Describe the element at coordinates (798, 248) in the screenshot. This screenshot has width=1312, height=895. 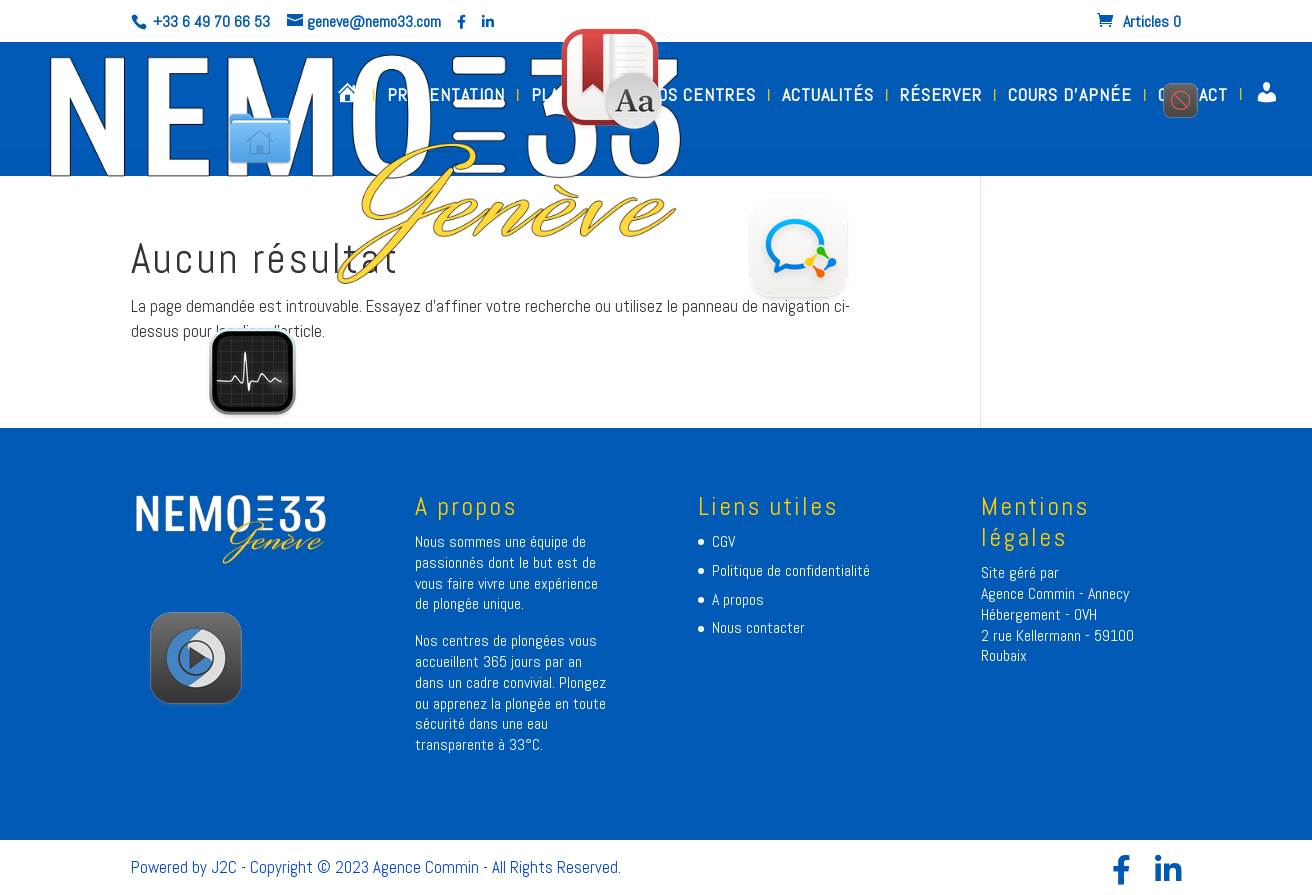
I see `open WeCom (WeChat Work) messaging app` at that location.